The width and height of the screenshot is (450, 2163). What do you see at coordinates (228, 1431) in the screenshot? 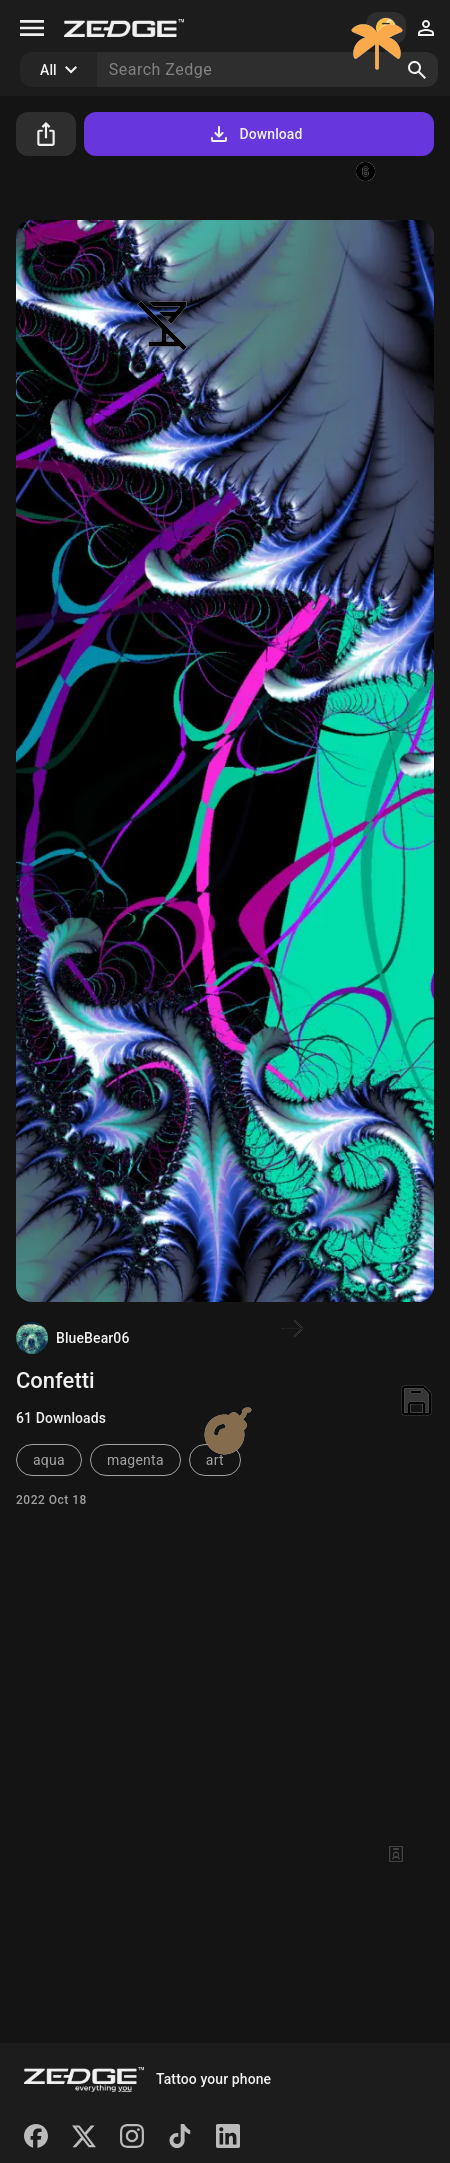
I see `delete all data or perform destructive action` at bounding box center [228, 1431].